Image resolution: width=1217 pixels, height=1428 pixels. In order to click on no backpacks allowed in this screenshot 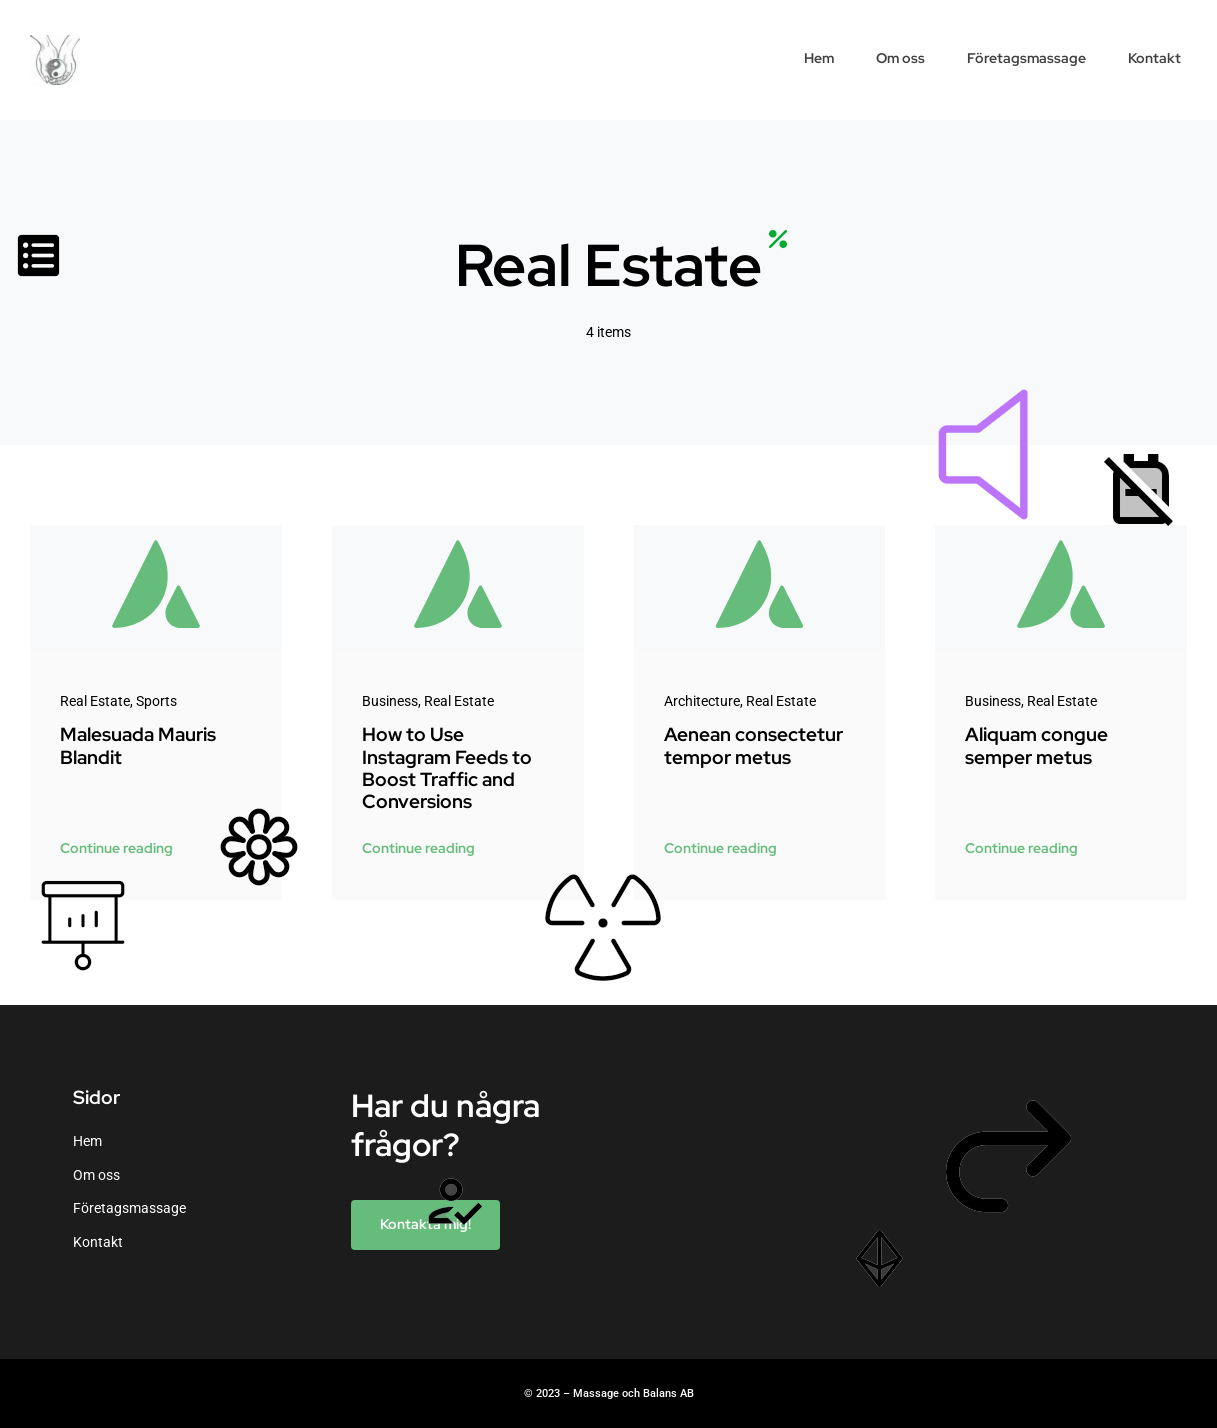, I will do `click(1141, 489)`.